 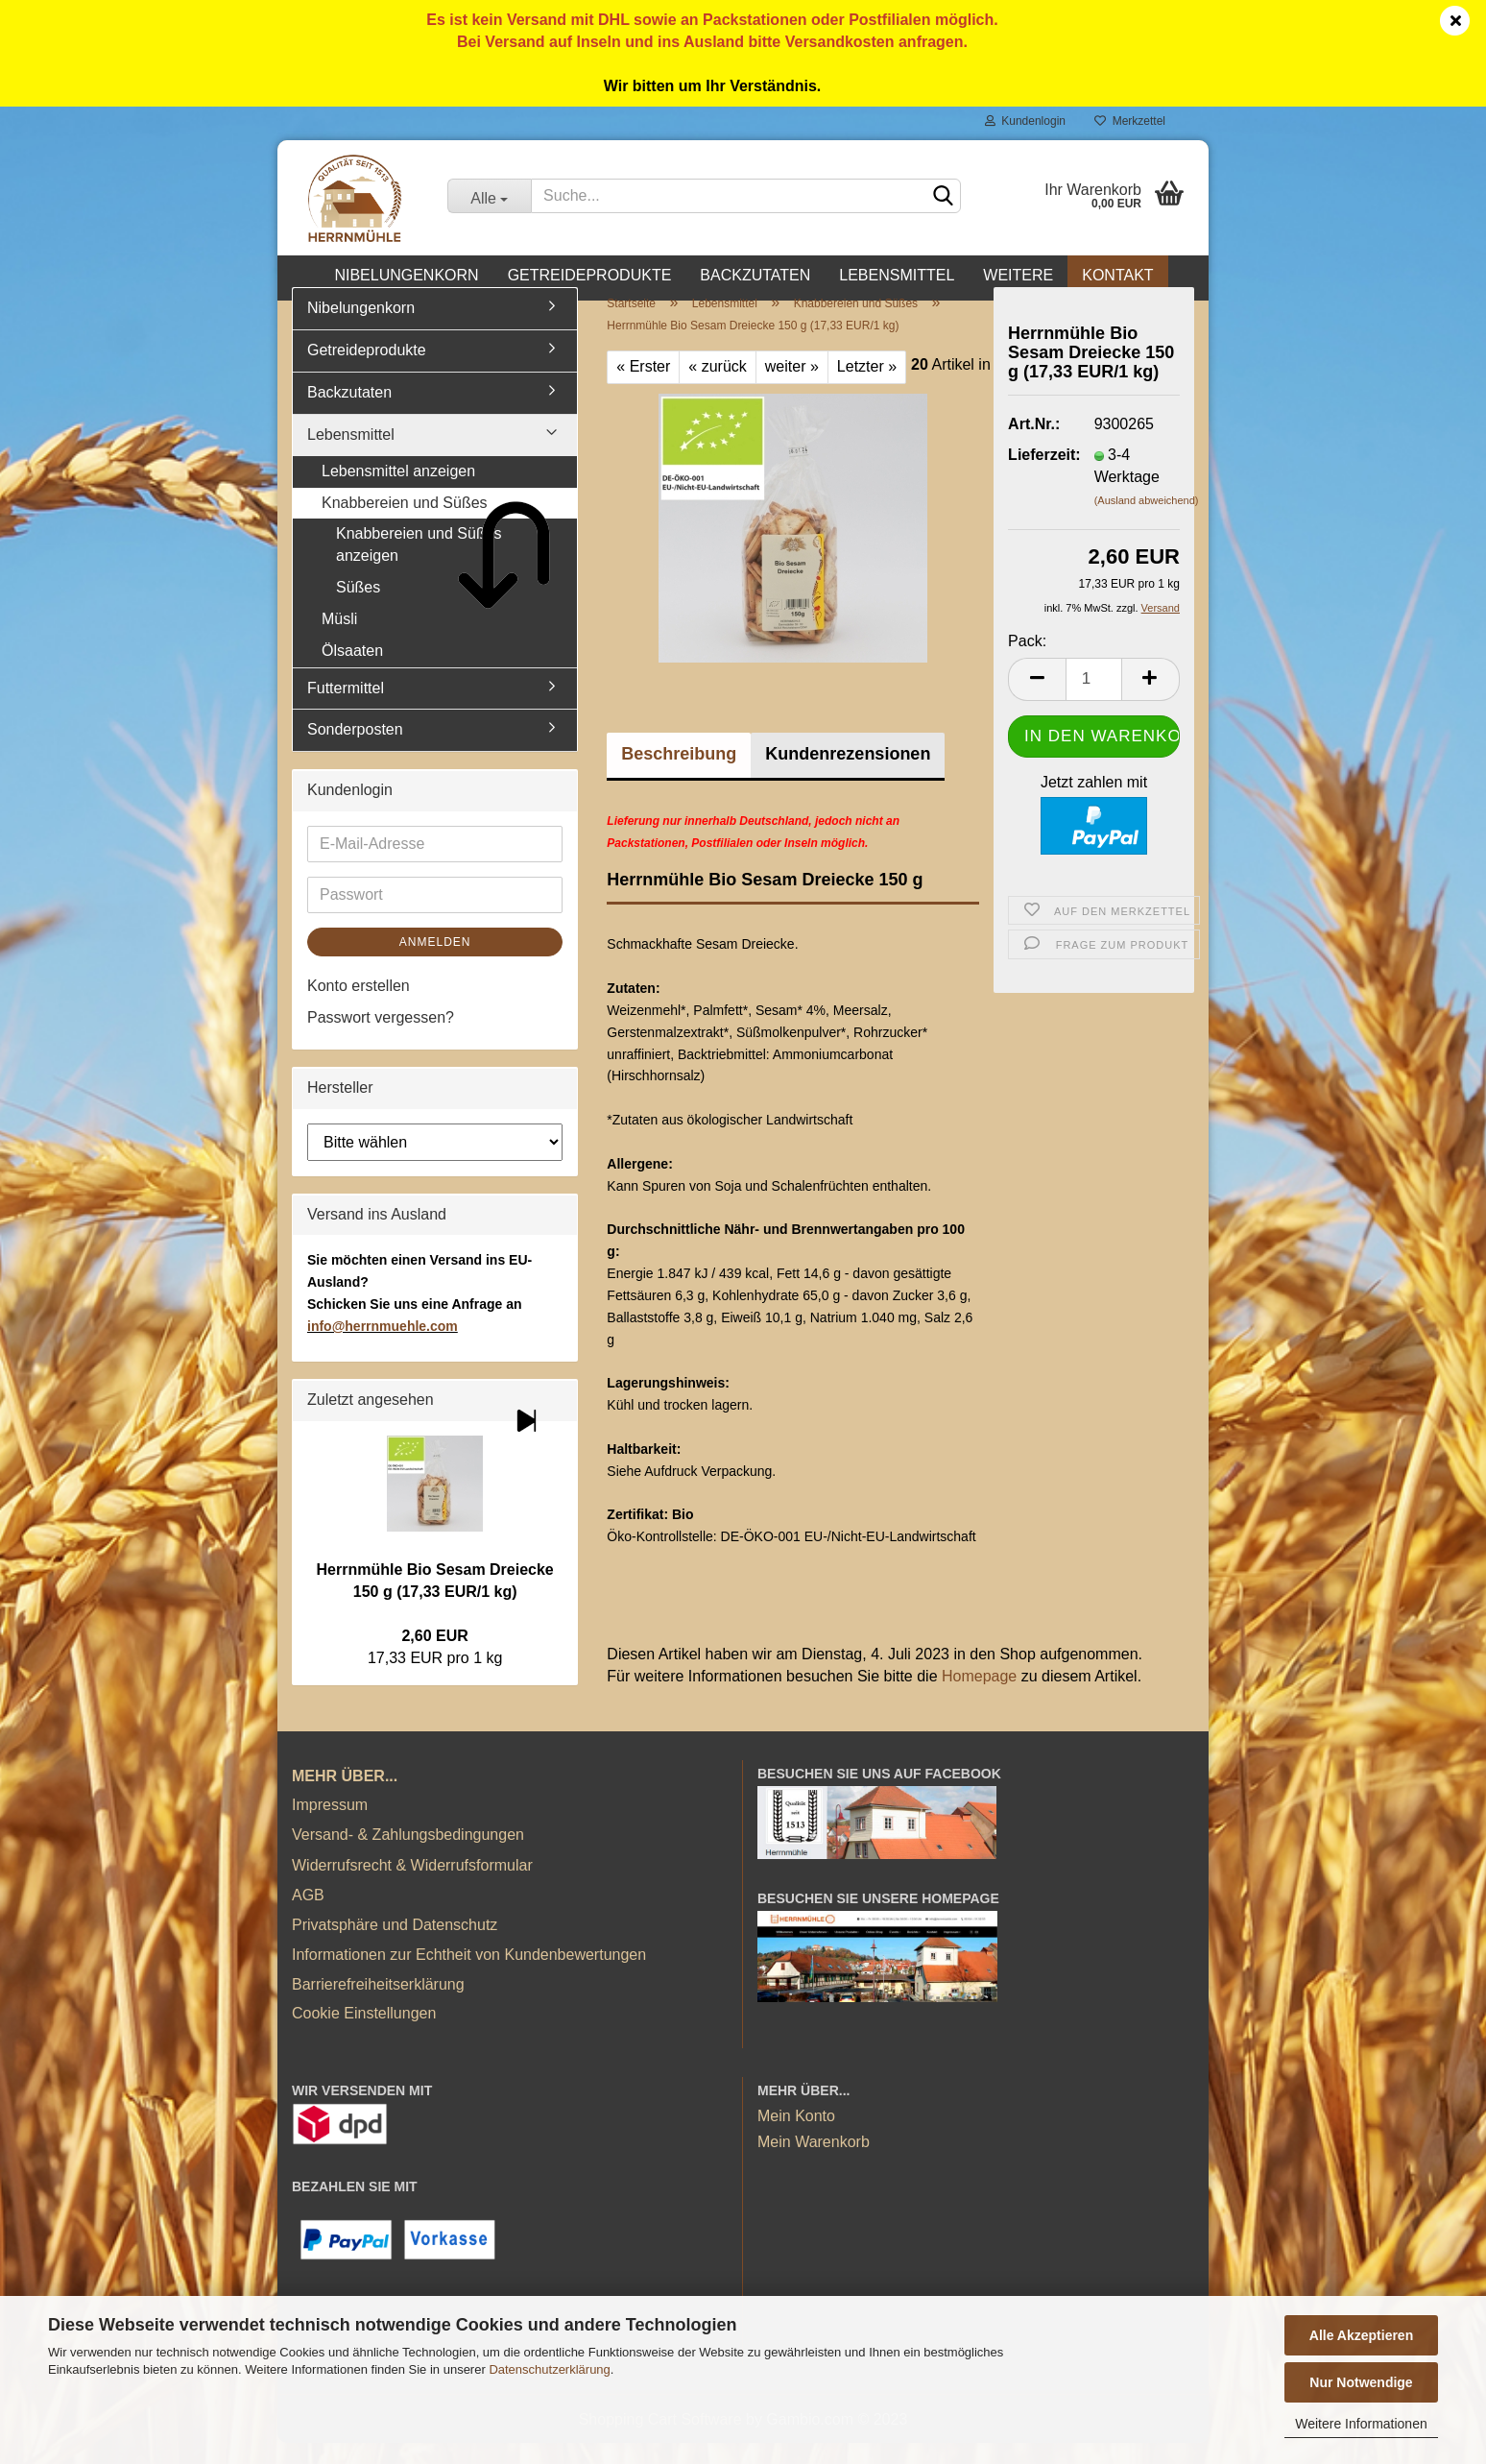 I want to click on skip to the next track, so click(x=526, y=1420).